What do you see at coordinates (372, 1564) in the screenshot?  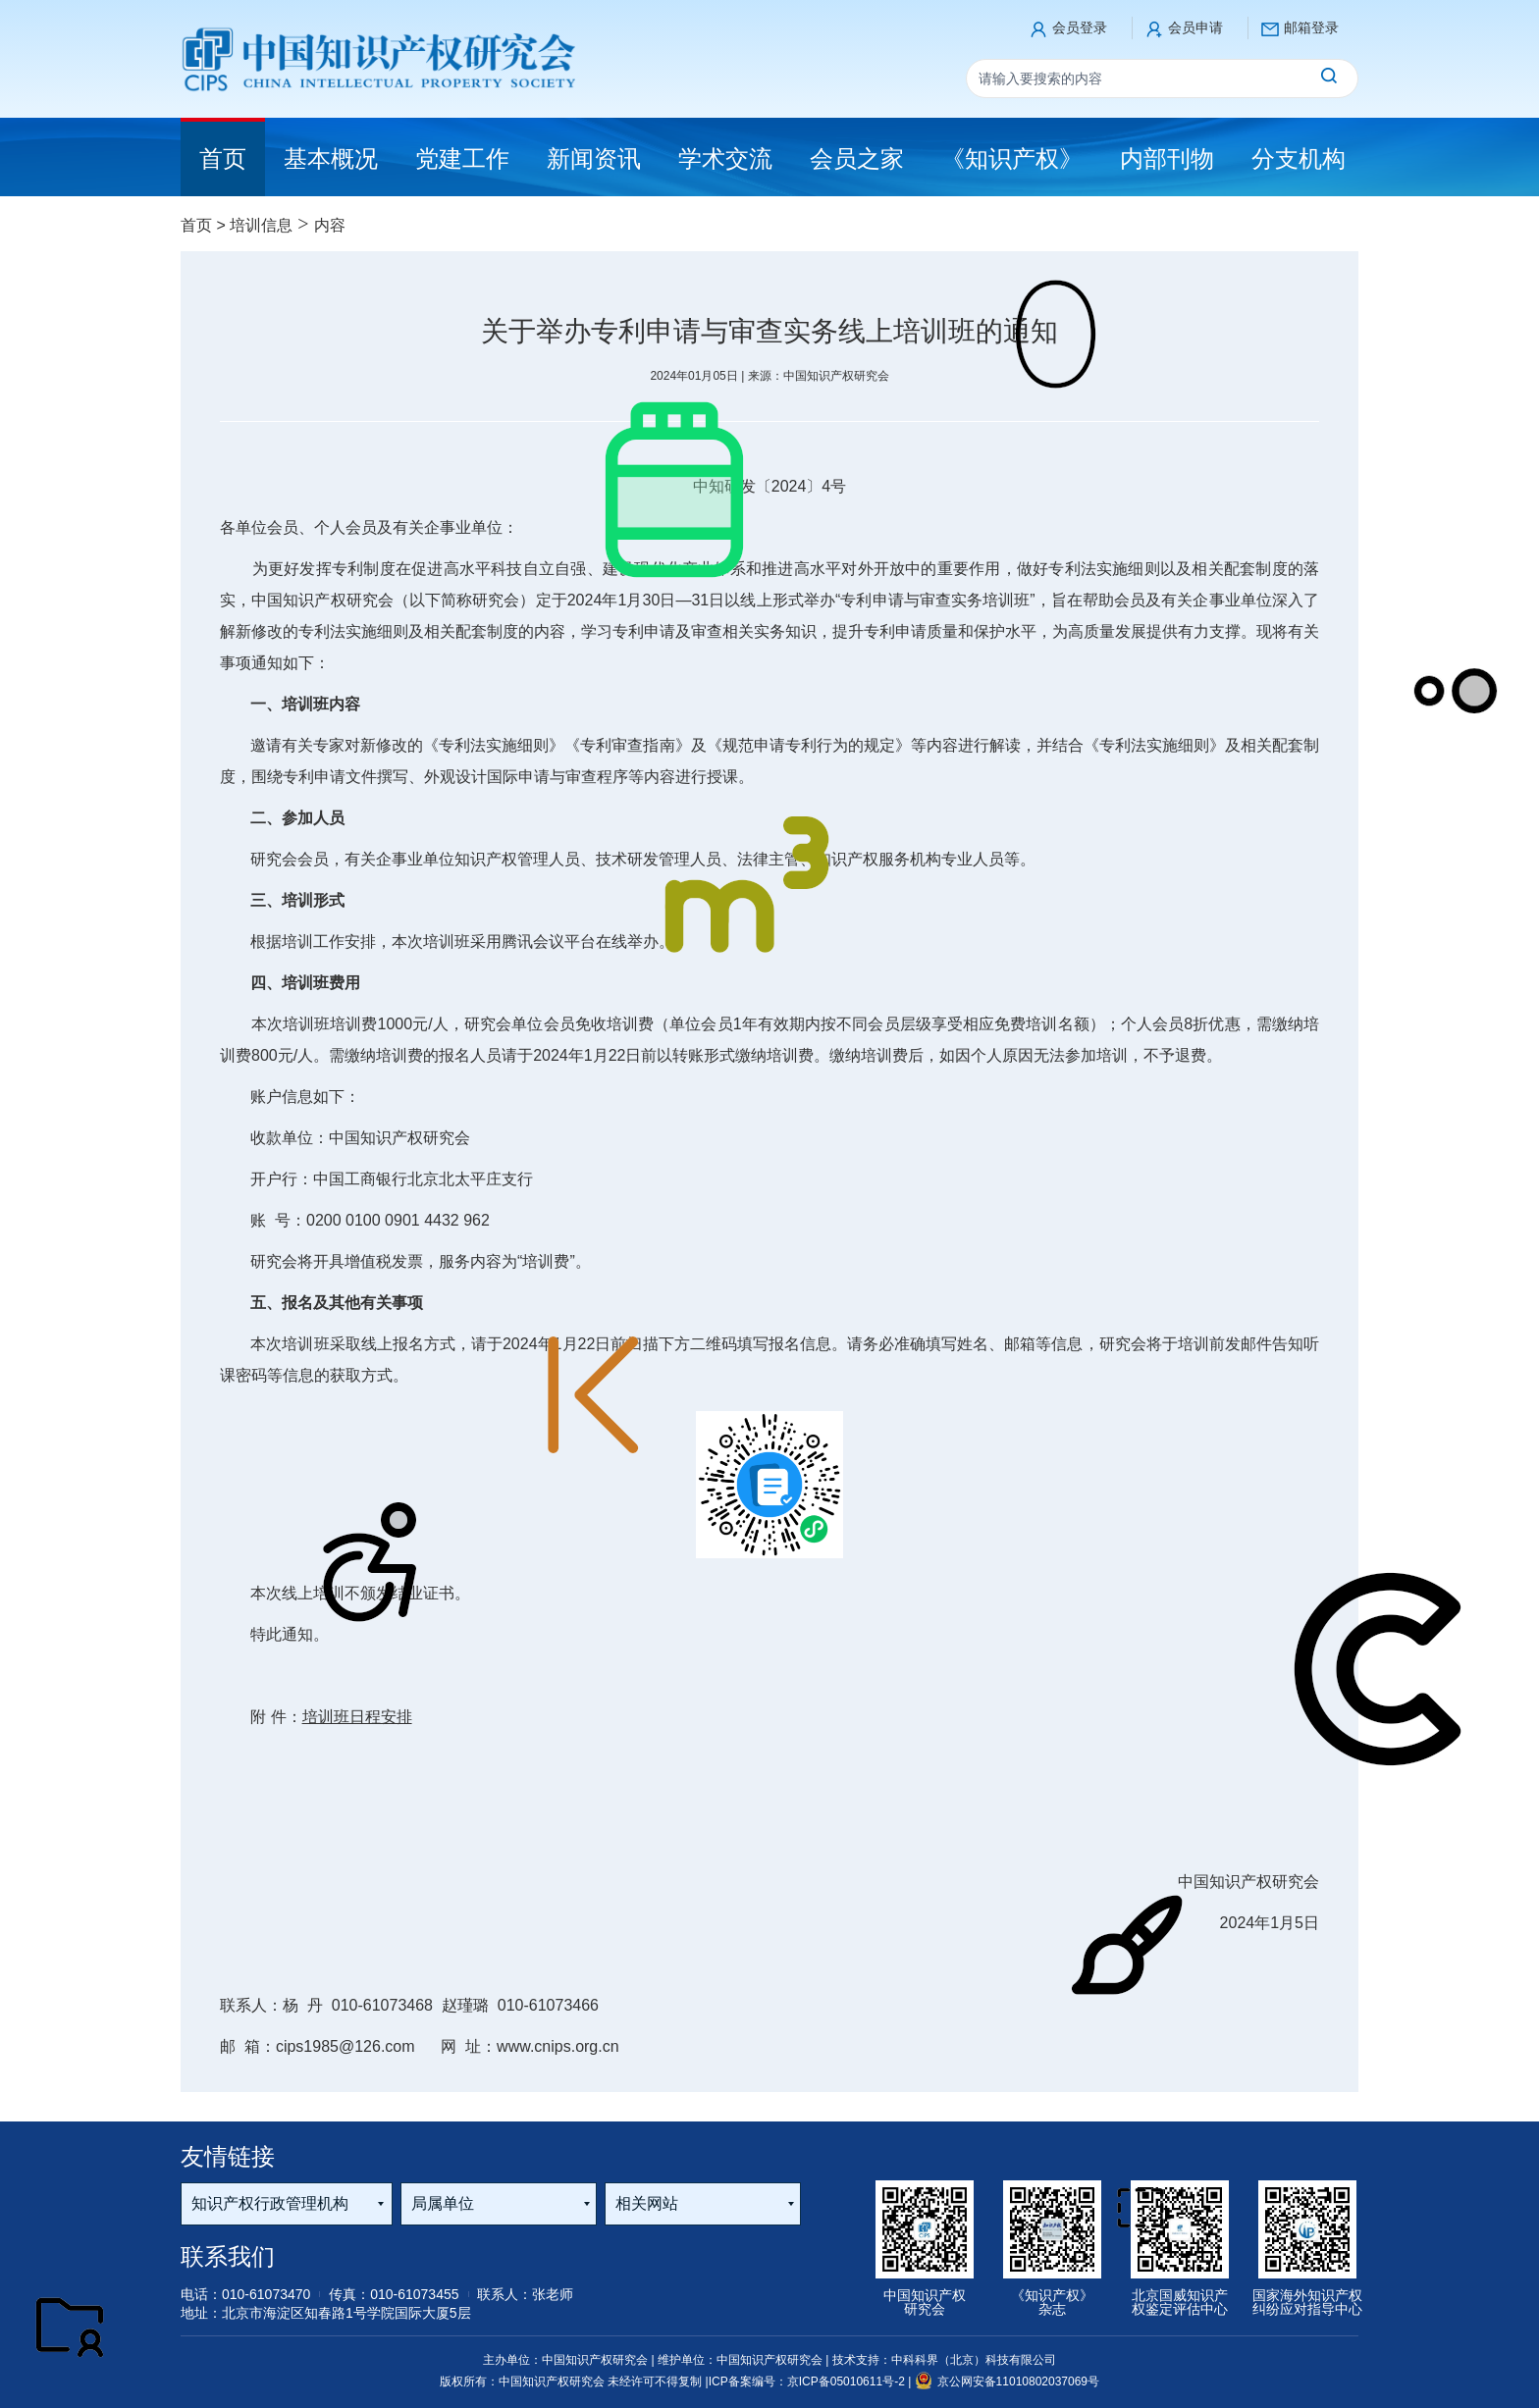 I see `indicates wheelchair accessible facility` at bounding box center [372, 1564].